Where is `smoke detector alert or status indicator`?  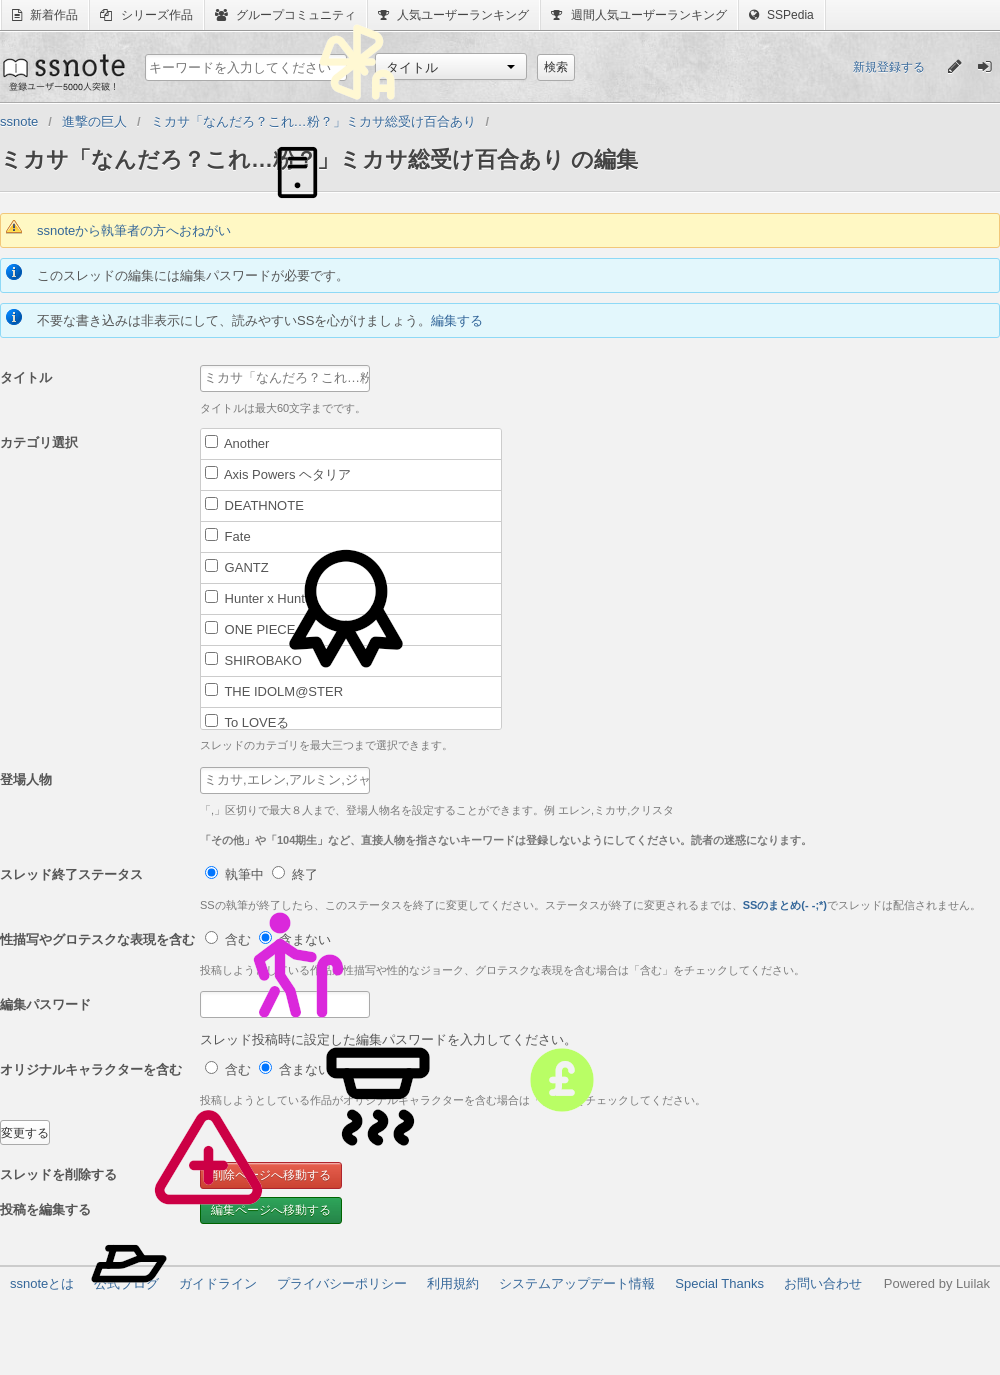
smoke detector alert or status indicator is located at coordinates (378, 1094).